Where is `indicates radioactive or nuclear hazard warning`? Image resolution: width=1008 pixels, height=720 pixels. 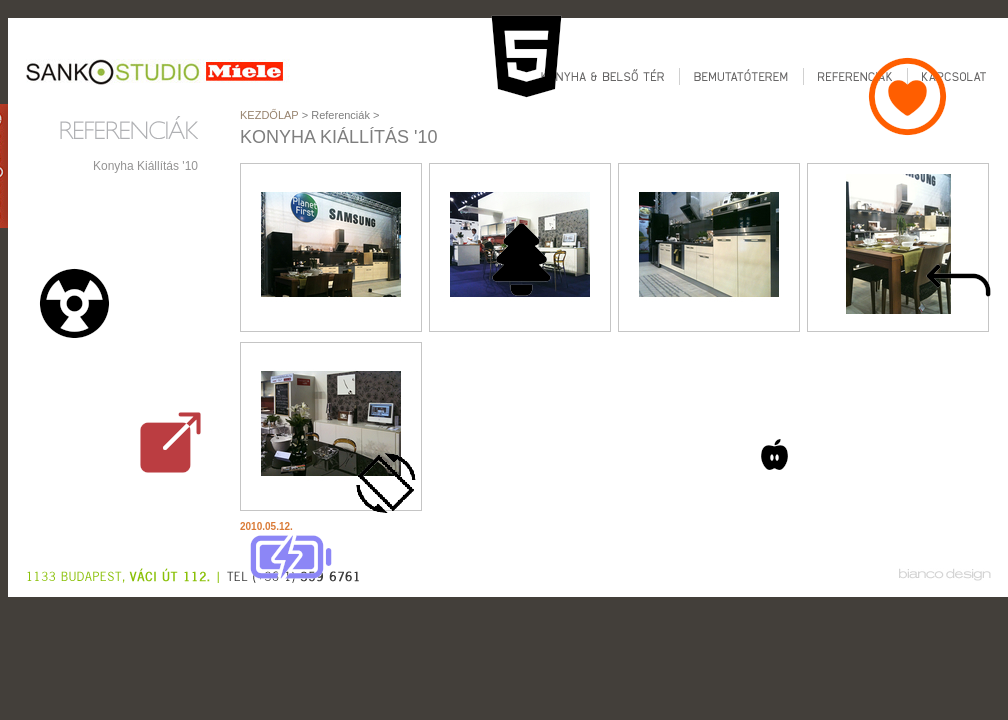
indicates radioactive or nuclear hazard warning is located at coordinates (74, 303).